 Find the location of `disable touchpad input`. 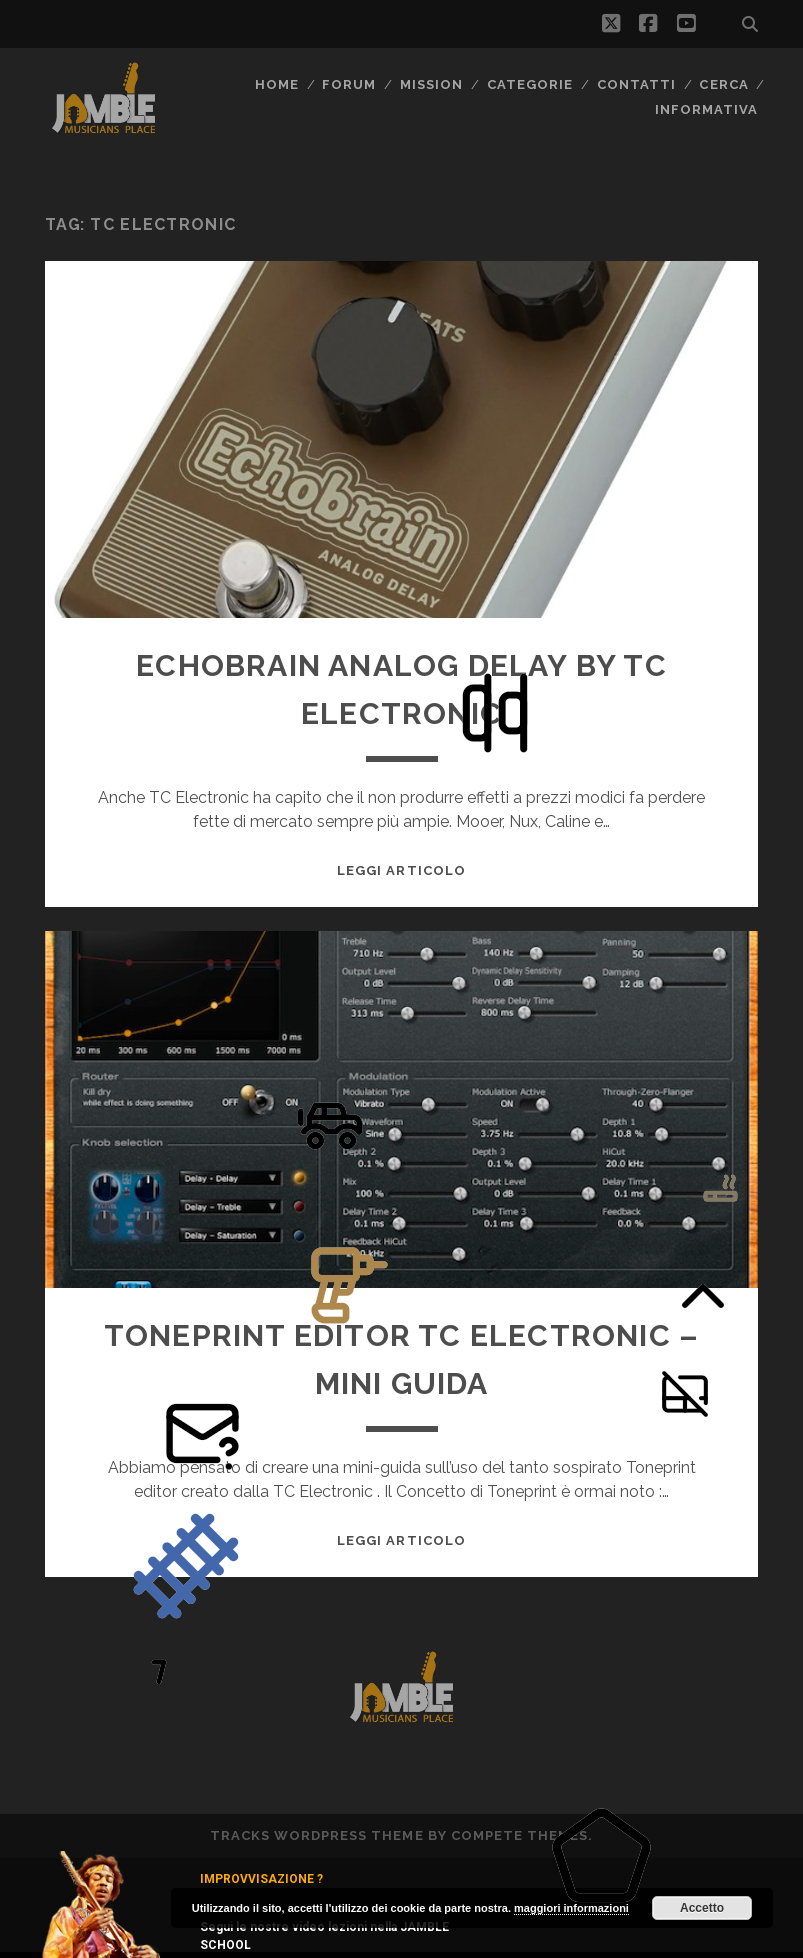

disable touchpad input is located at coordinates (685, 1394).